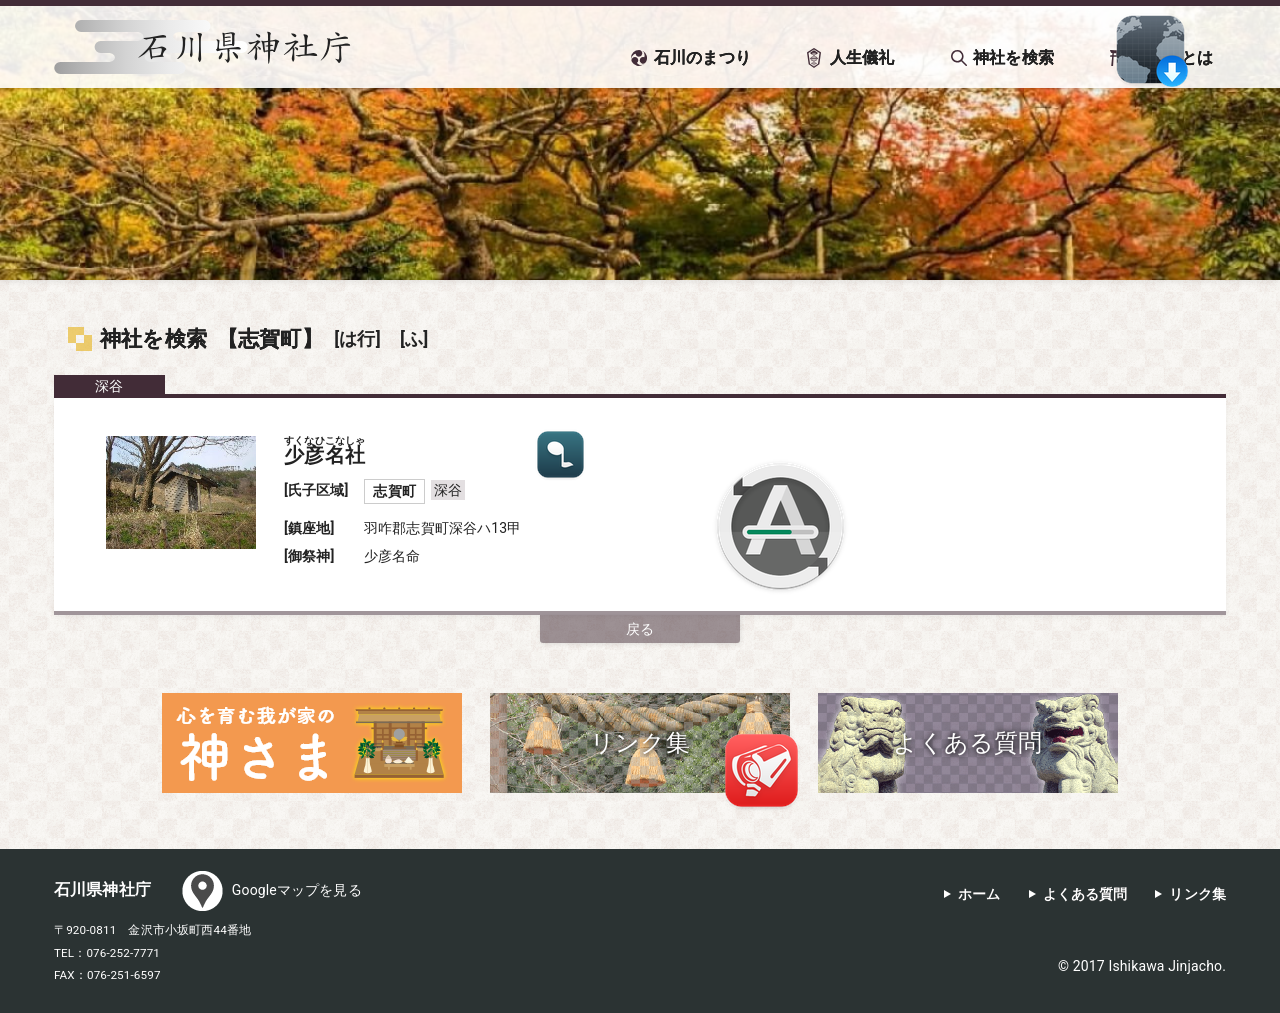  What do you see at coordinates (780, 526) in the screenshot?
I see `check for available software updates` at bounding box center [780, 526].